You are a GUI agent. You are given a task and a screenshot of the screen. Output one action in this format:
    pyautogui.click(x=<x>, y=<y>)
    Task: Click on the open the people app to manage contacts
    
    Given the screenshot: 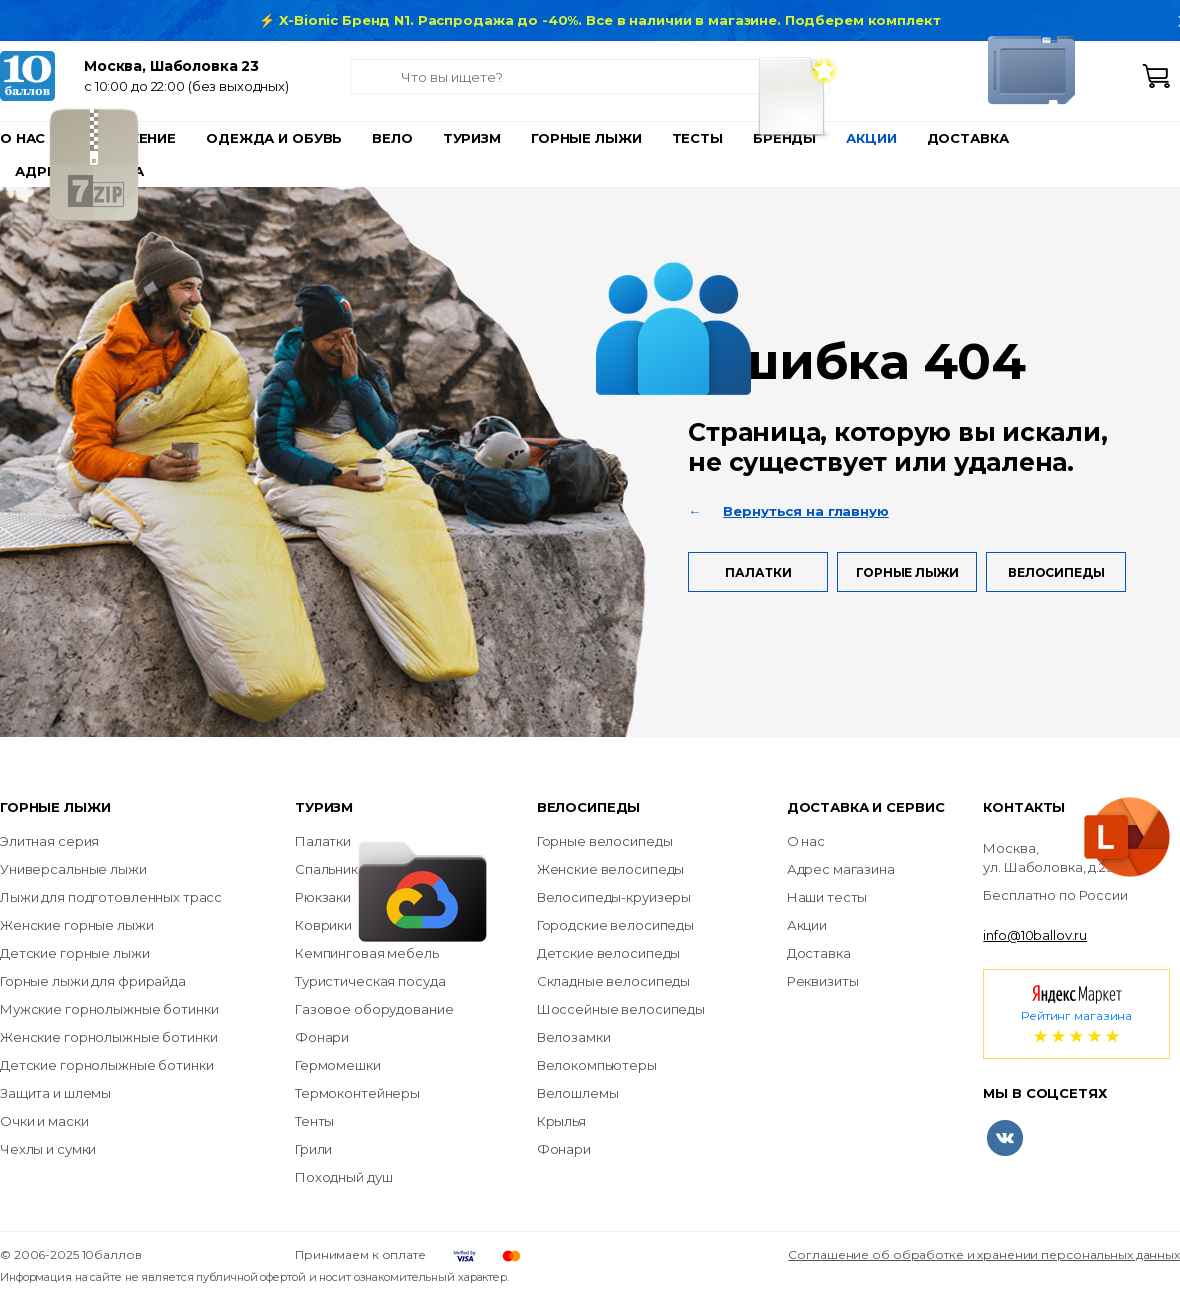 What is the action you would take?
    pyautogui.click(x=673, y=323)
    